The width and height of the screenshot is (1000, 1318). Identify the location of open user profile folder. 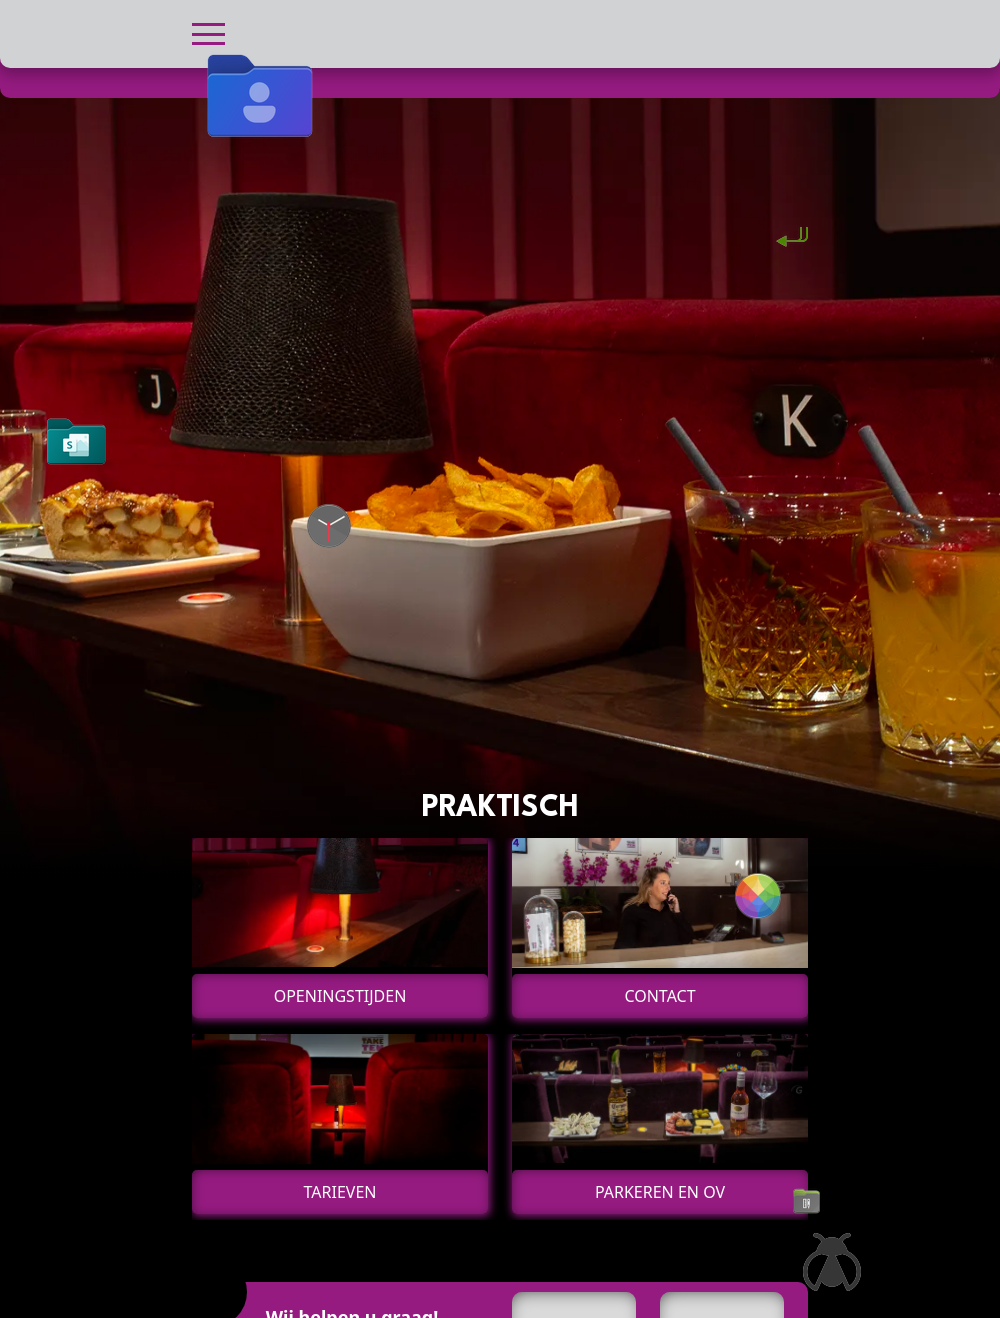
(259, 98).